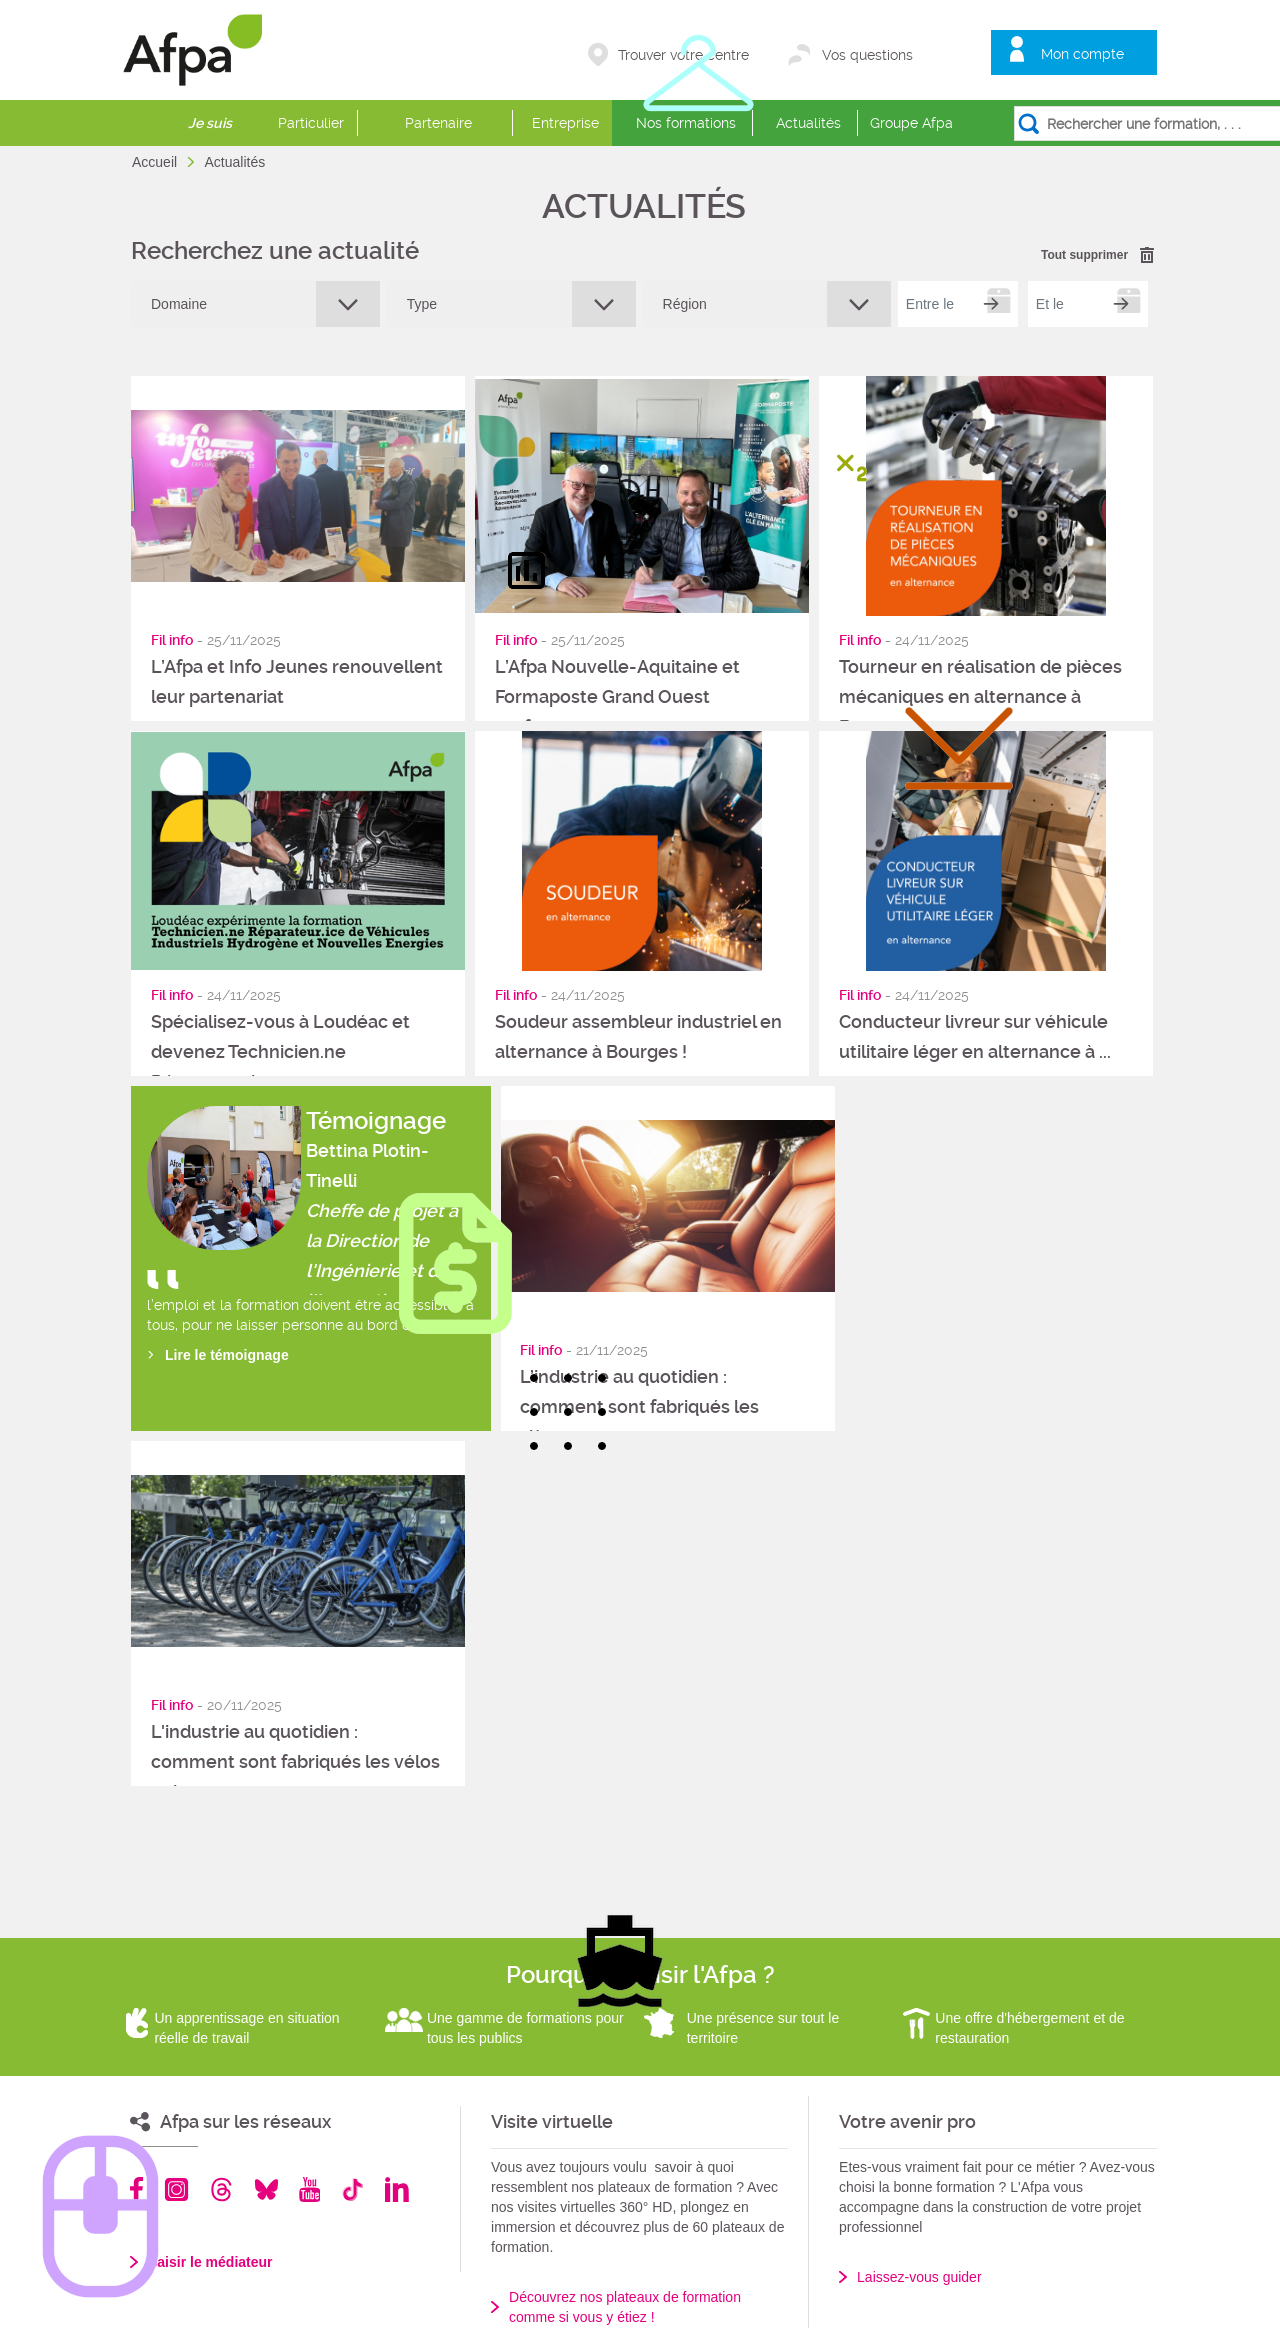  I want to click on view analytics and reports, so click(526, 570).